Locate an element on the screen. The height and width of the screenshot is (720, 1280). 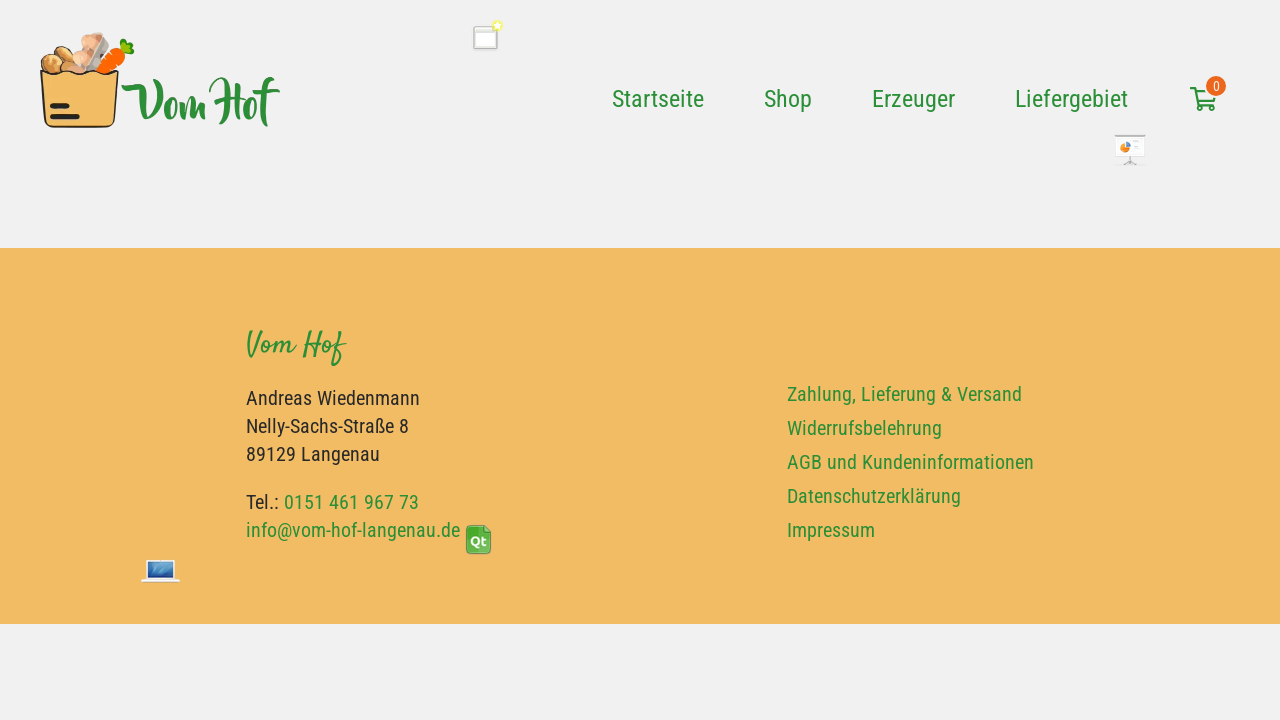
a QML source file used in Qt development is located at coordinates (478, 539).